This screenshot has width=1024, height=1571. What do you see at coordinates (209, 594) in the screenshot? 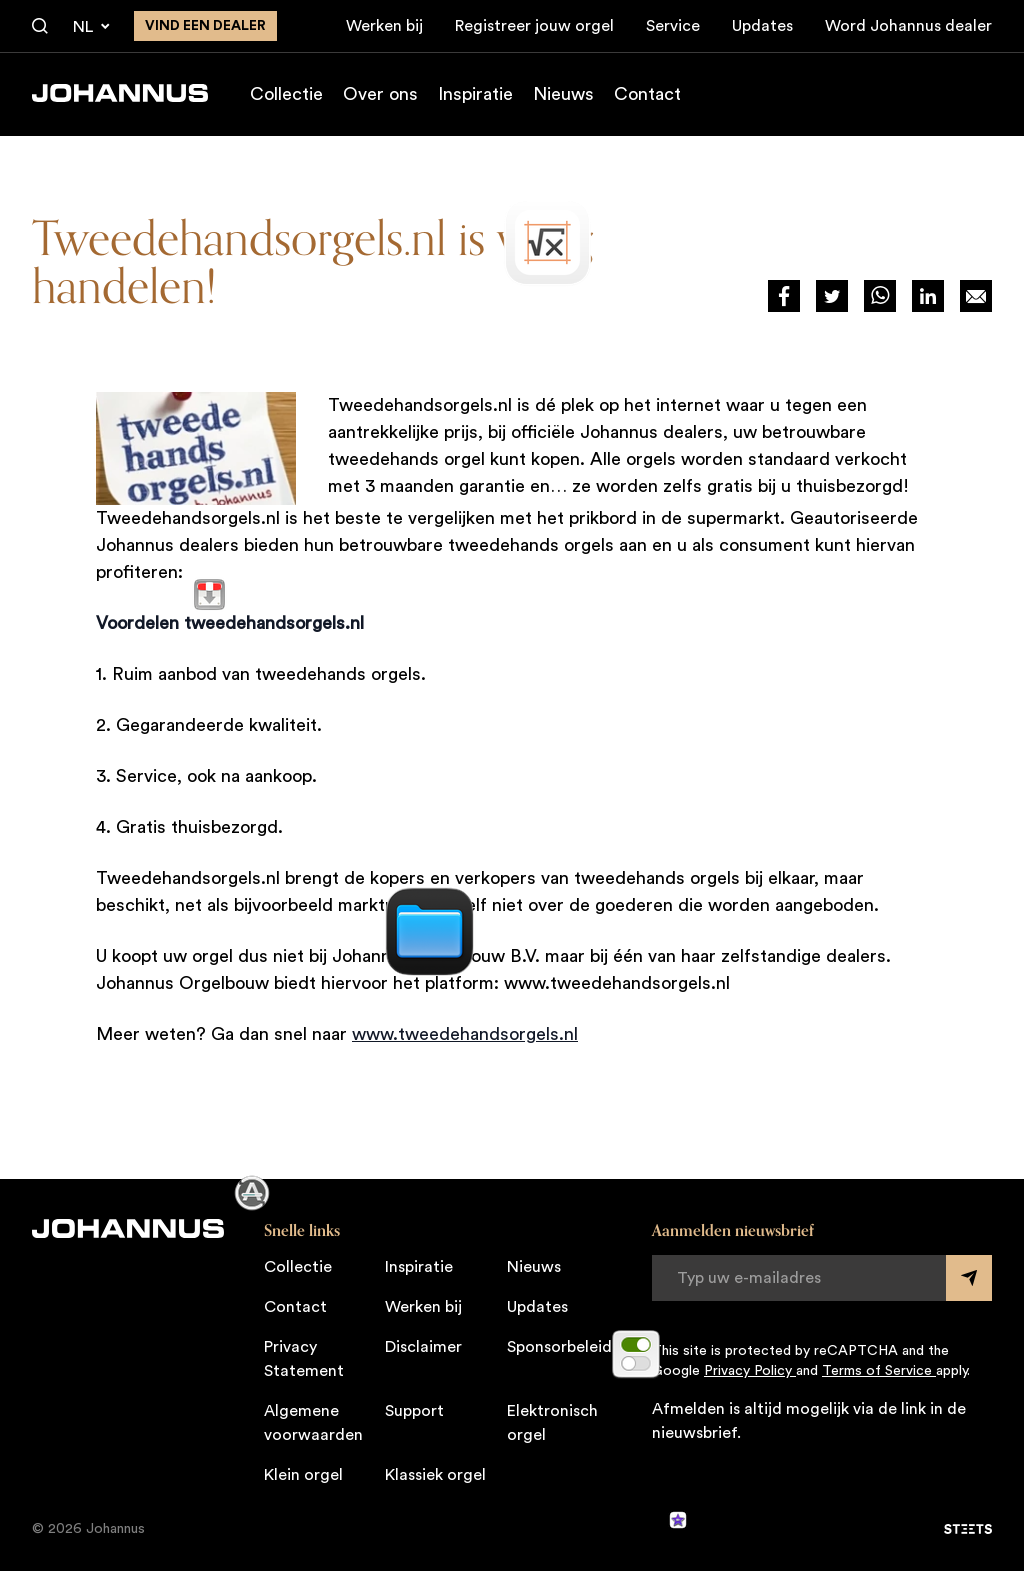
I see `open transmission bittorrent client` at bounding box center [209, 594].